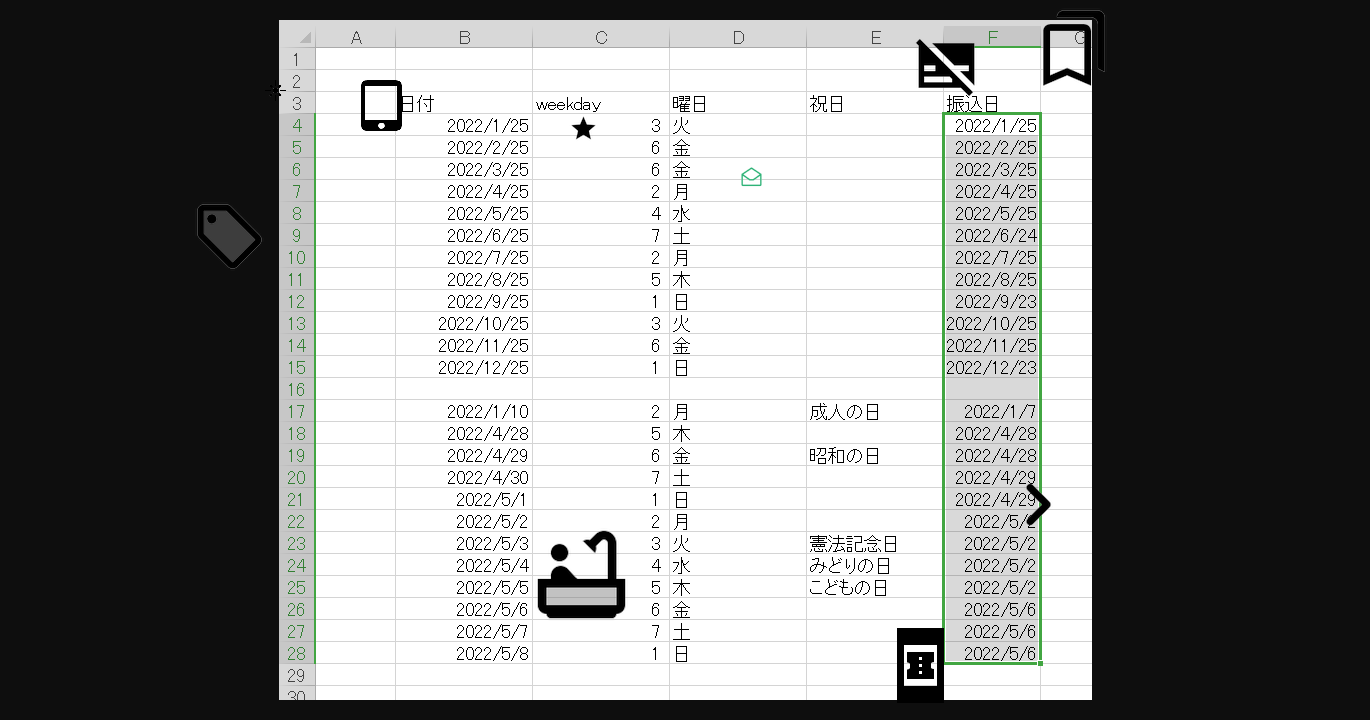 Image resolution: width=1370 pixels, height=720 pixels. I want to click on book an appointment or reservation online, so click(920, 665).